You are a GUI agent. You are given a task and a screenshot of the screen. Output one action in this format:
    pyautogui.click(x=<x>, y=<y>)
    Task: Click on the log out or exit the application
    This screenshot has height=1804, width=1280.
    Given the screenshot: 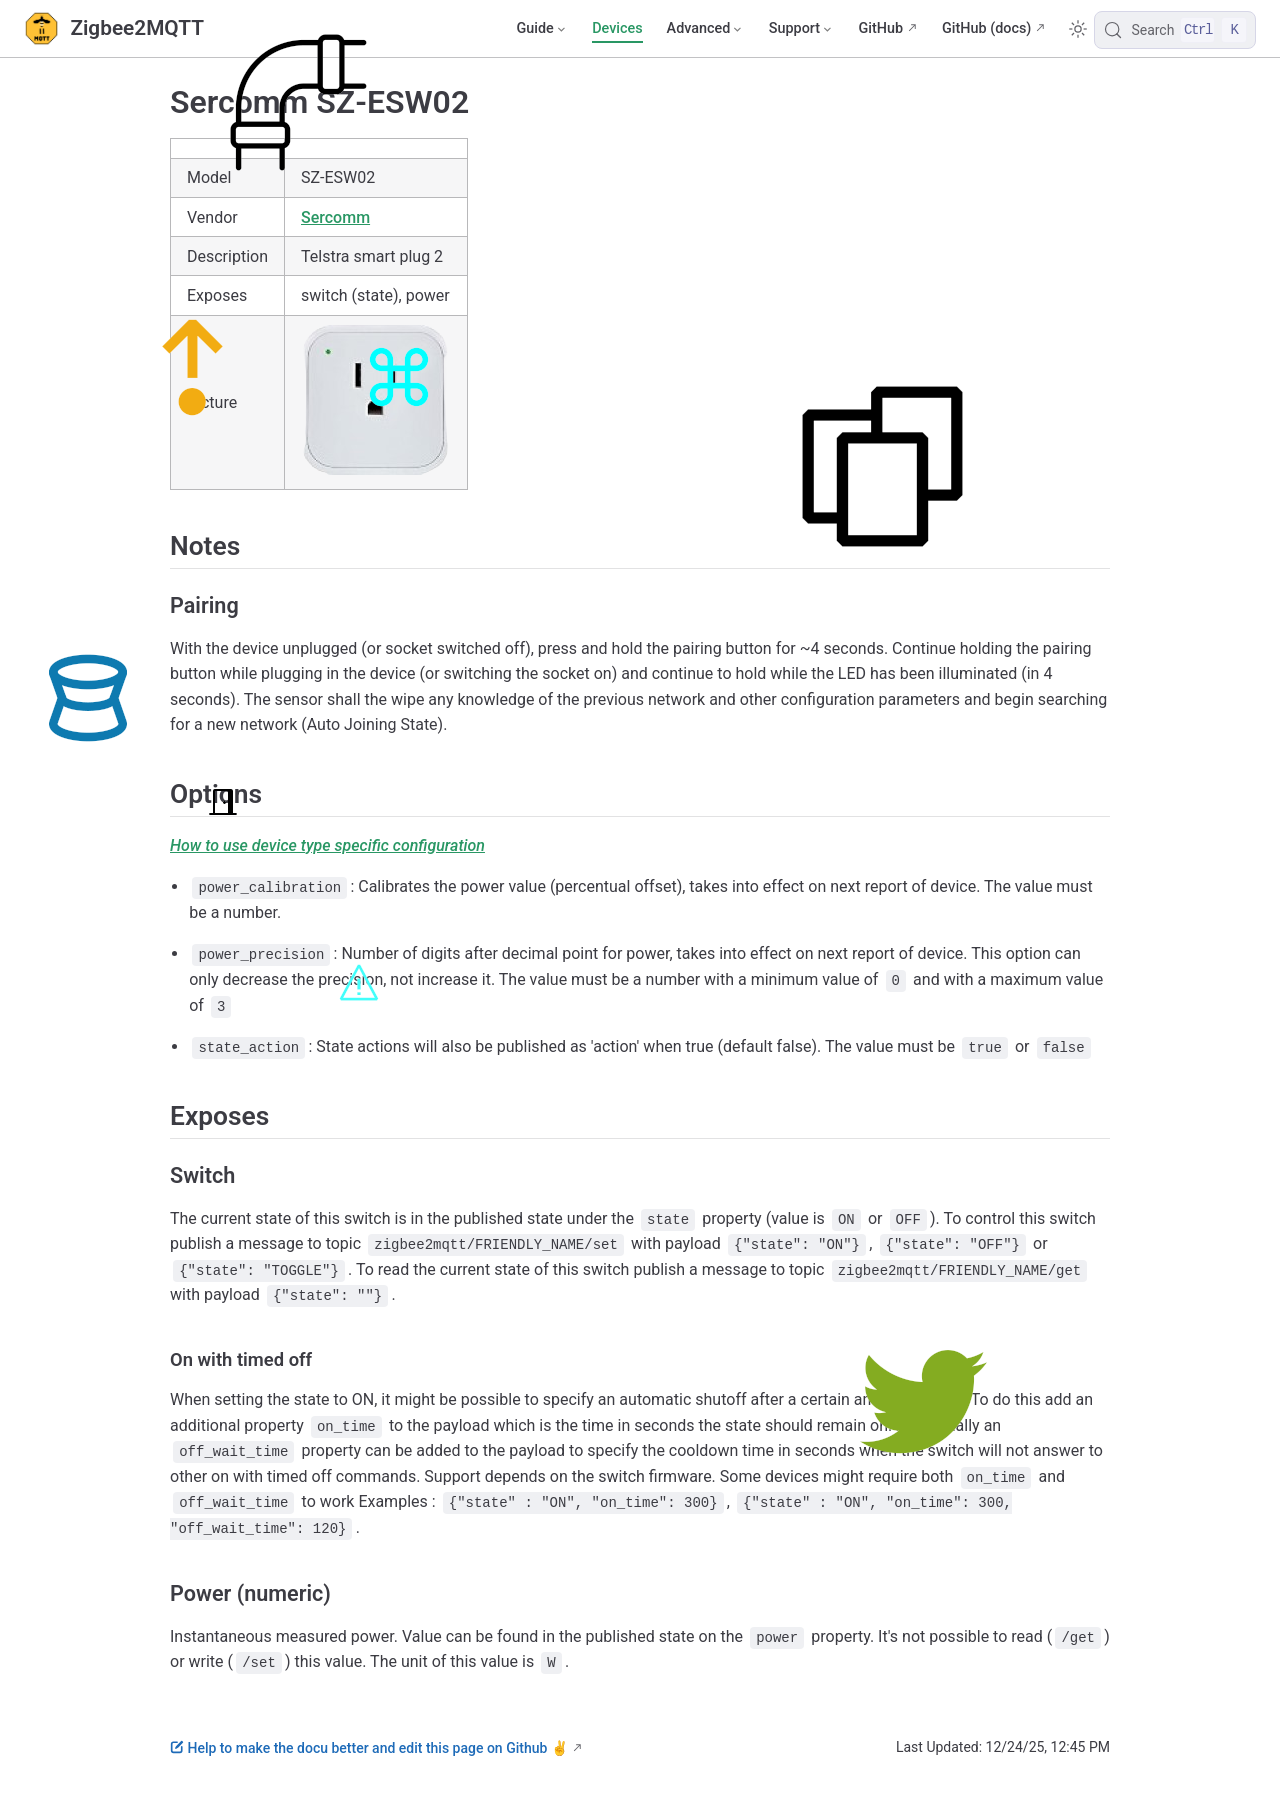 What is the action you would take?
    pyautogui.click(x=223, y=802)
    